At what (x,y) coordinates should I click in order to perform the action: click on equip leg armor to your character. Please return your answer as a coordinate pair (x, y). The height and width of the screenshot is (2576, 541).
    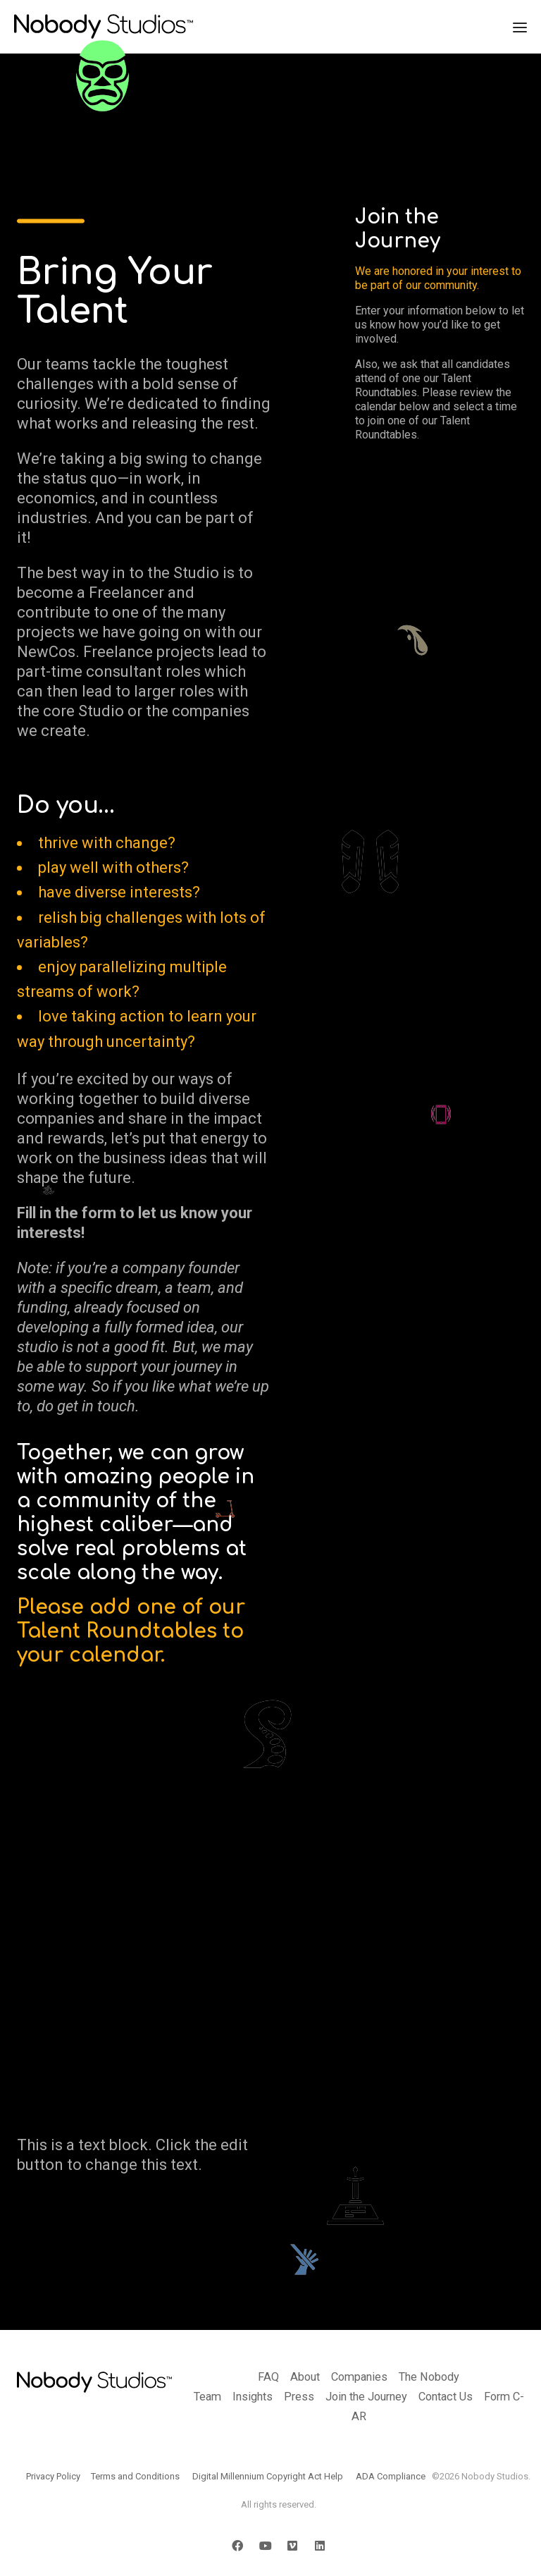
    Looking at the image, I should click on (370, 861).